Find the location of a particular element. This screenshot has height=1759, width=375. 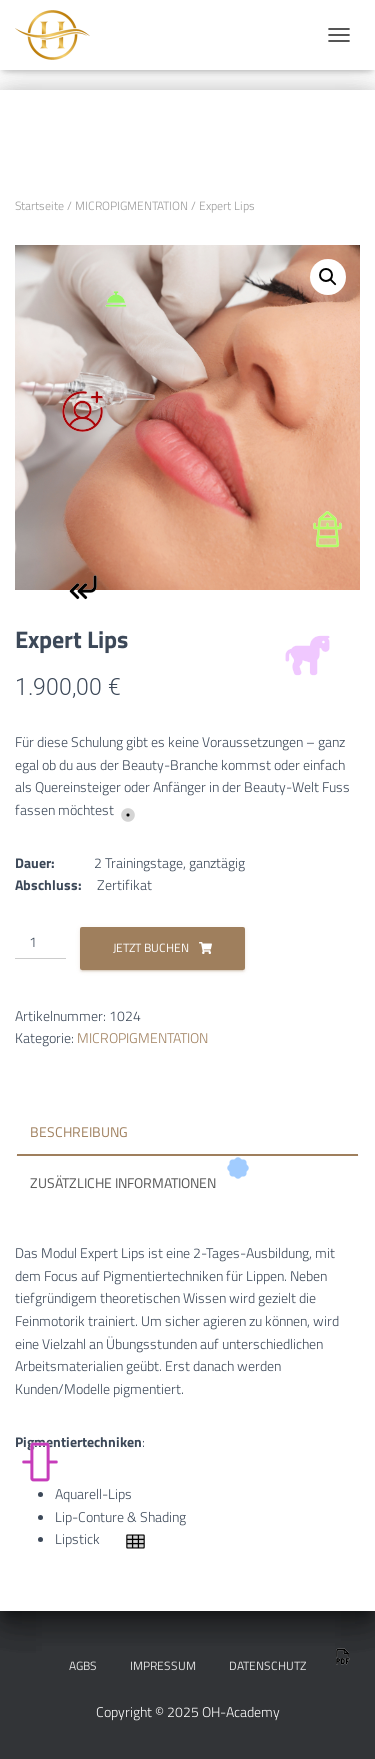

indicates an achievement or award badge is located at coordinates (238, 1168).